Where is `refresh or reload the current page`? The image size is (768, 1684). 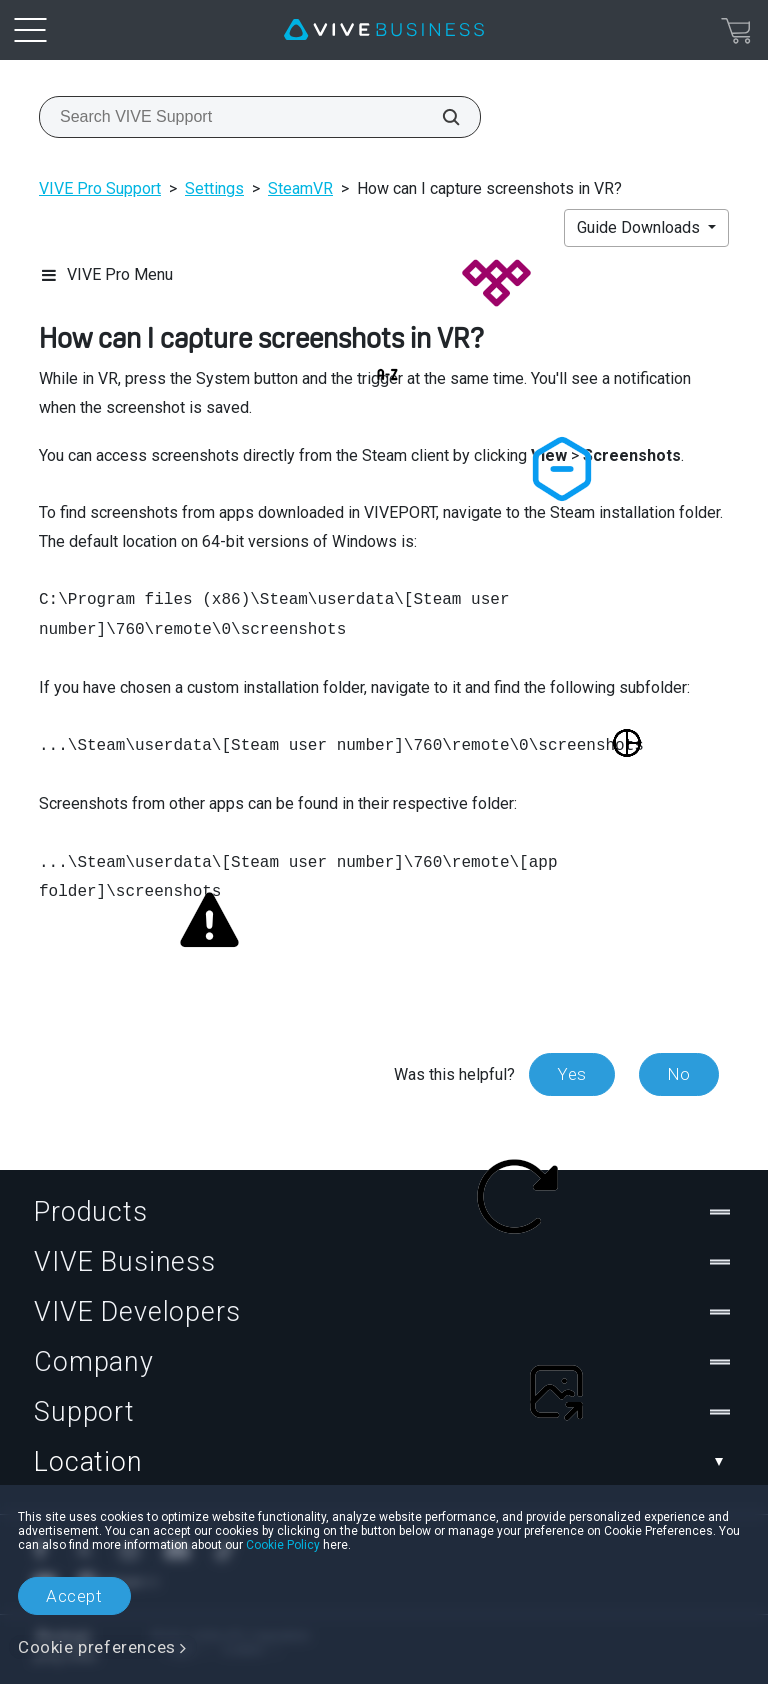 refresh or reload the current page is located at coordinates (514, 1196).